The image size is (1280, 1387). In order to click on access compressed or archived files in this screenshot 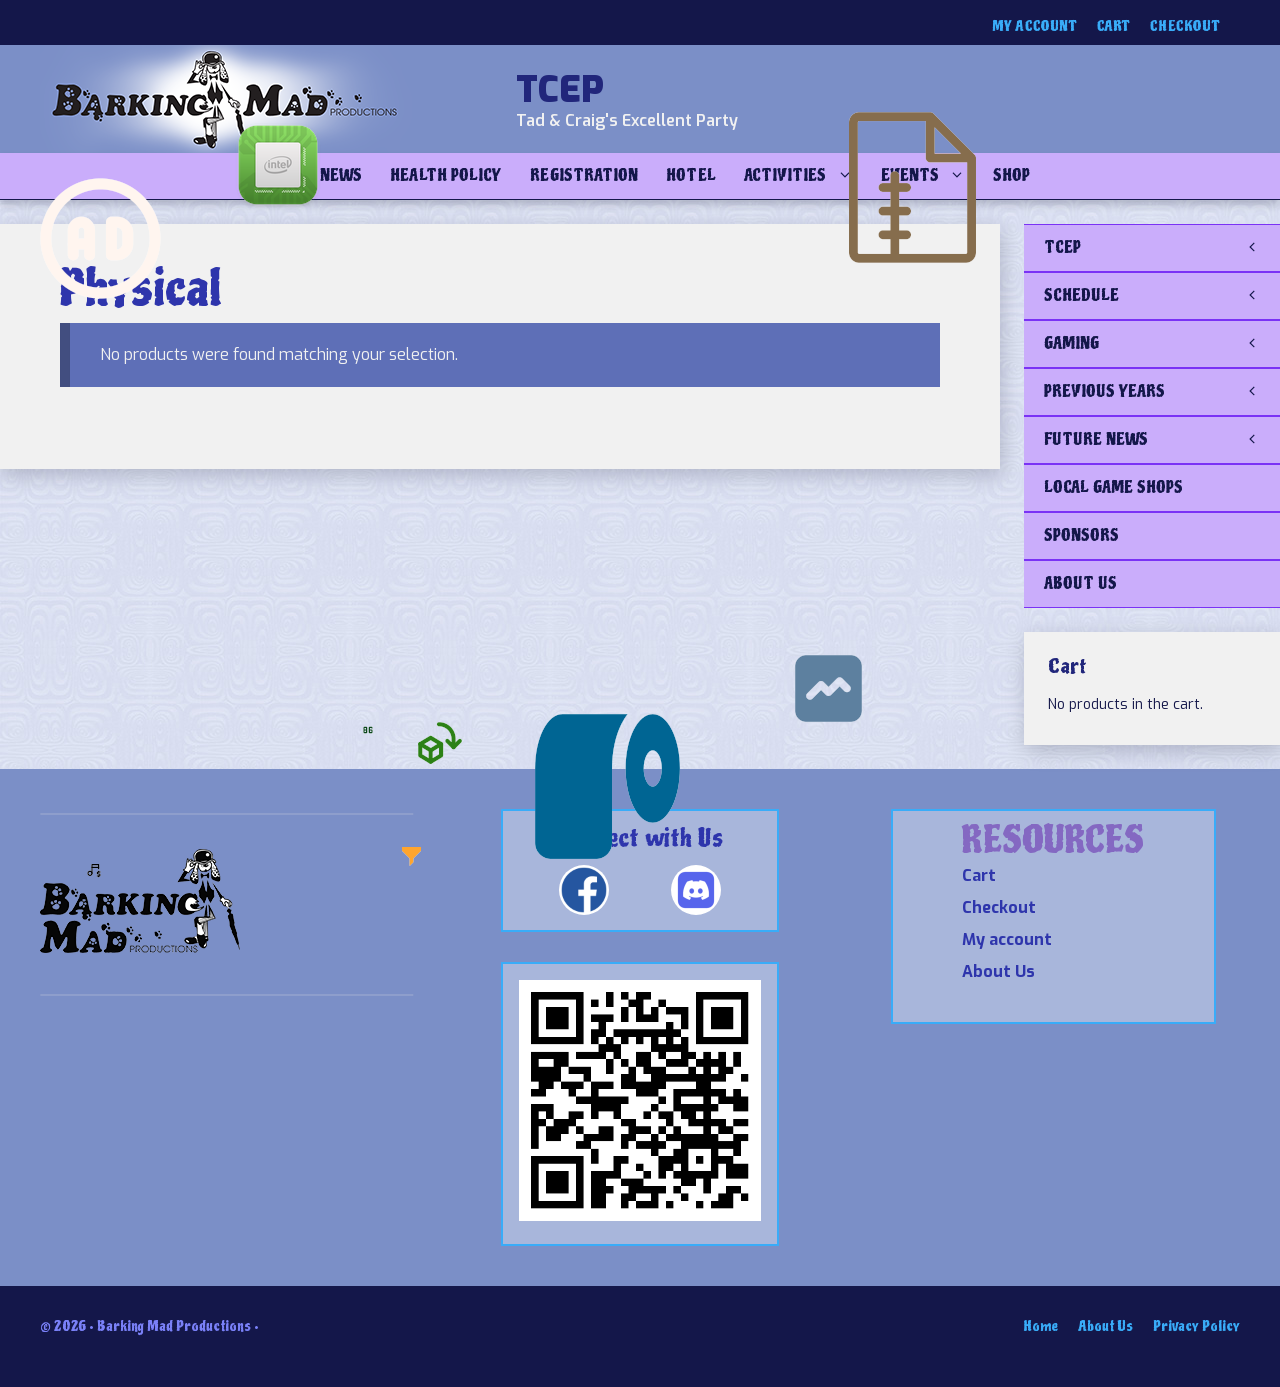, I will do `click(912, 187)`.